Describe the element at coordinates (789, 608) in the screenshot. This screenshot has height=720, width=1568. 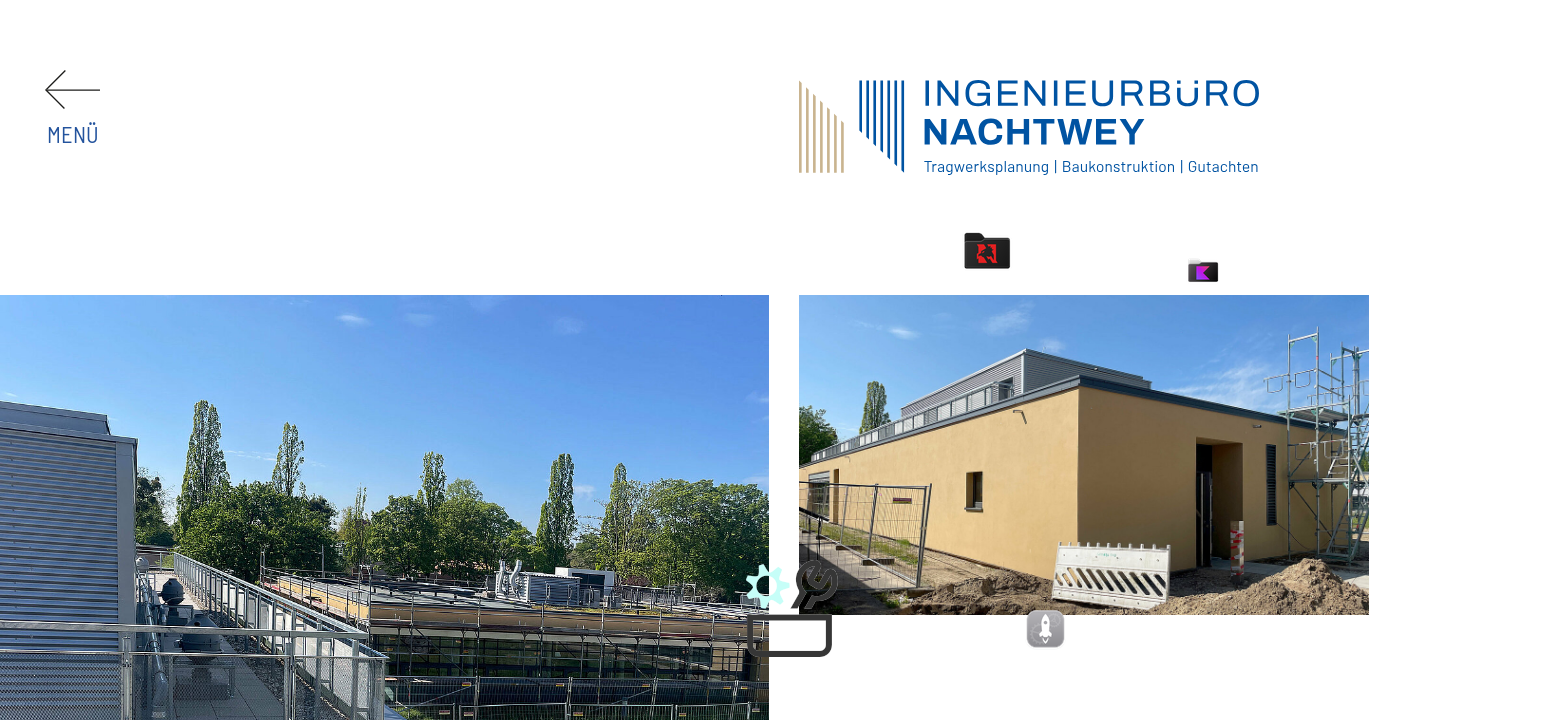
I see `access additional system preferences` at that location.